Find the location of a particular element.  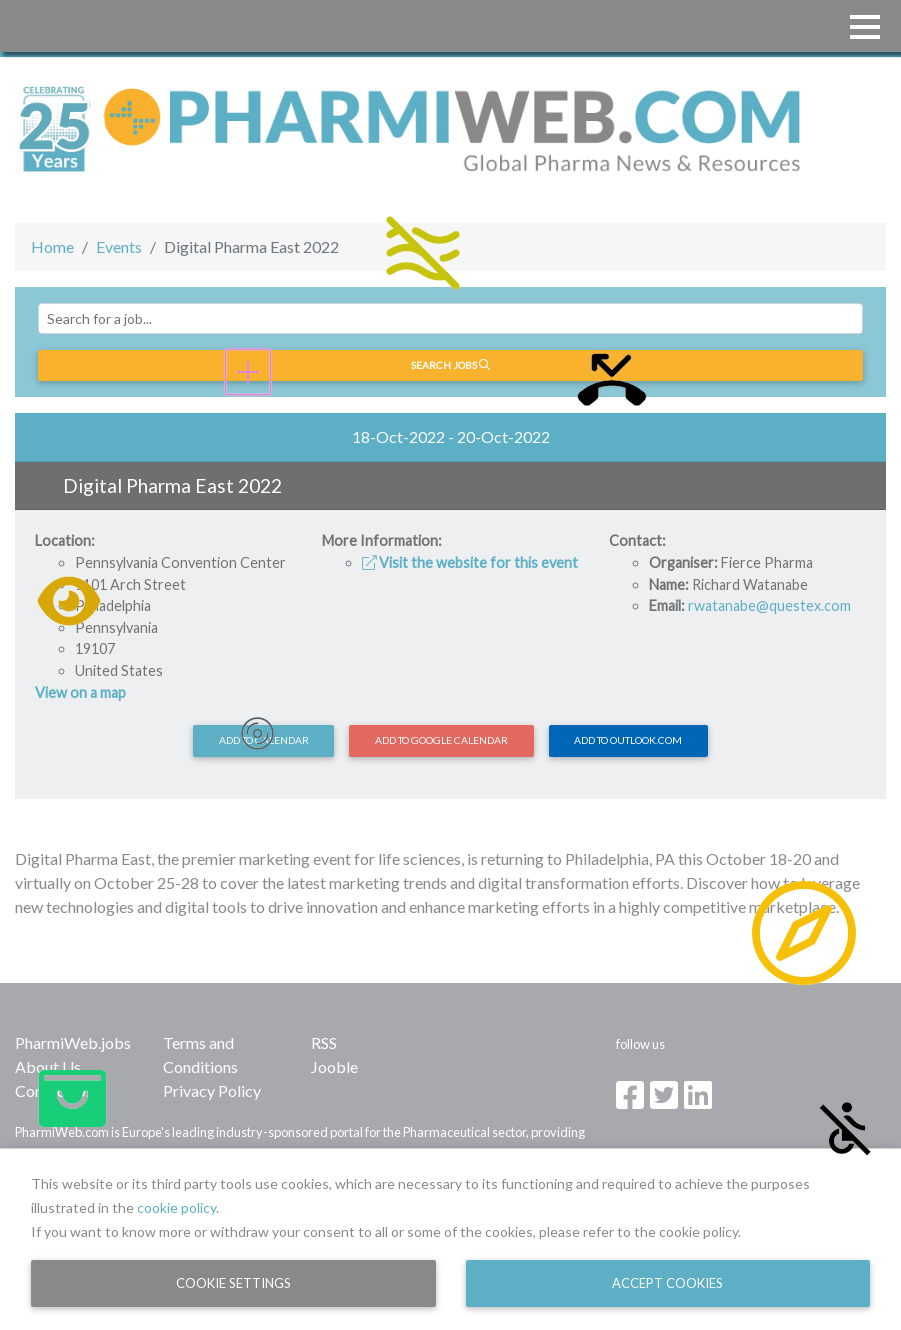

view or preview content is located at coordinates (69, 601).